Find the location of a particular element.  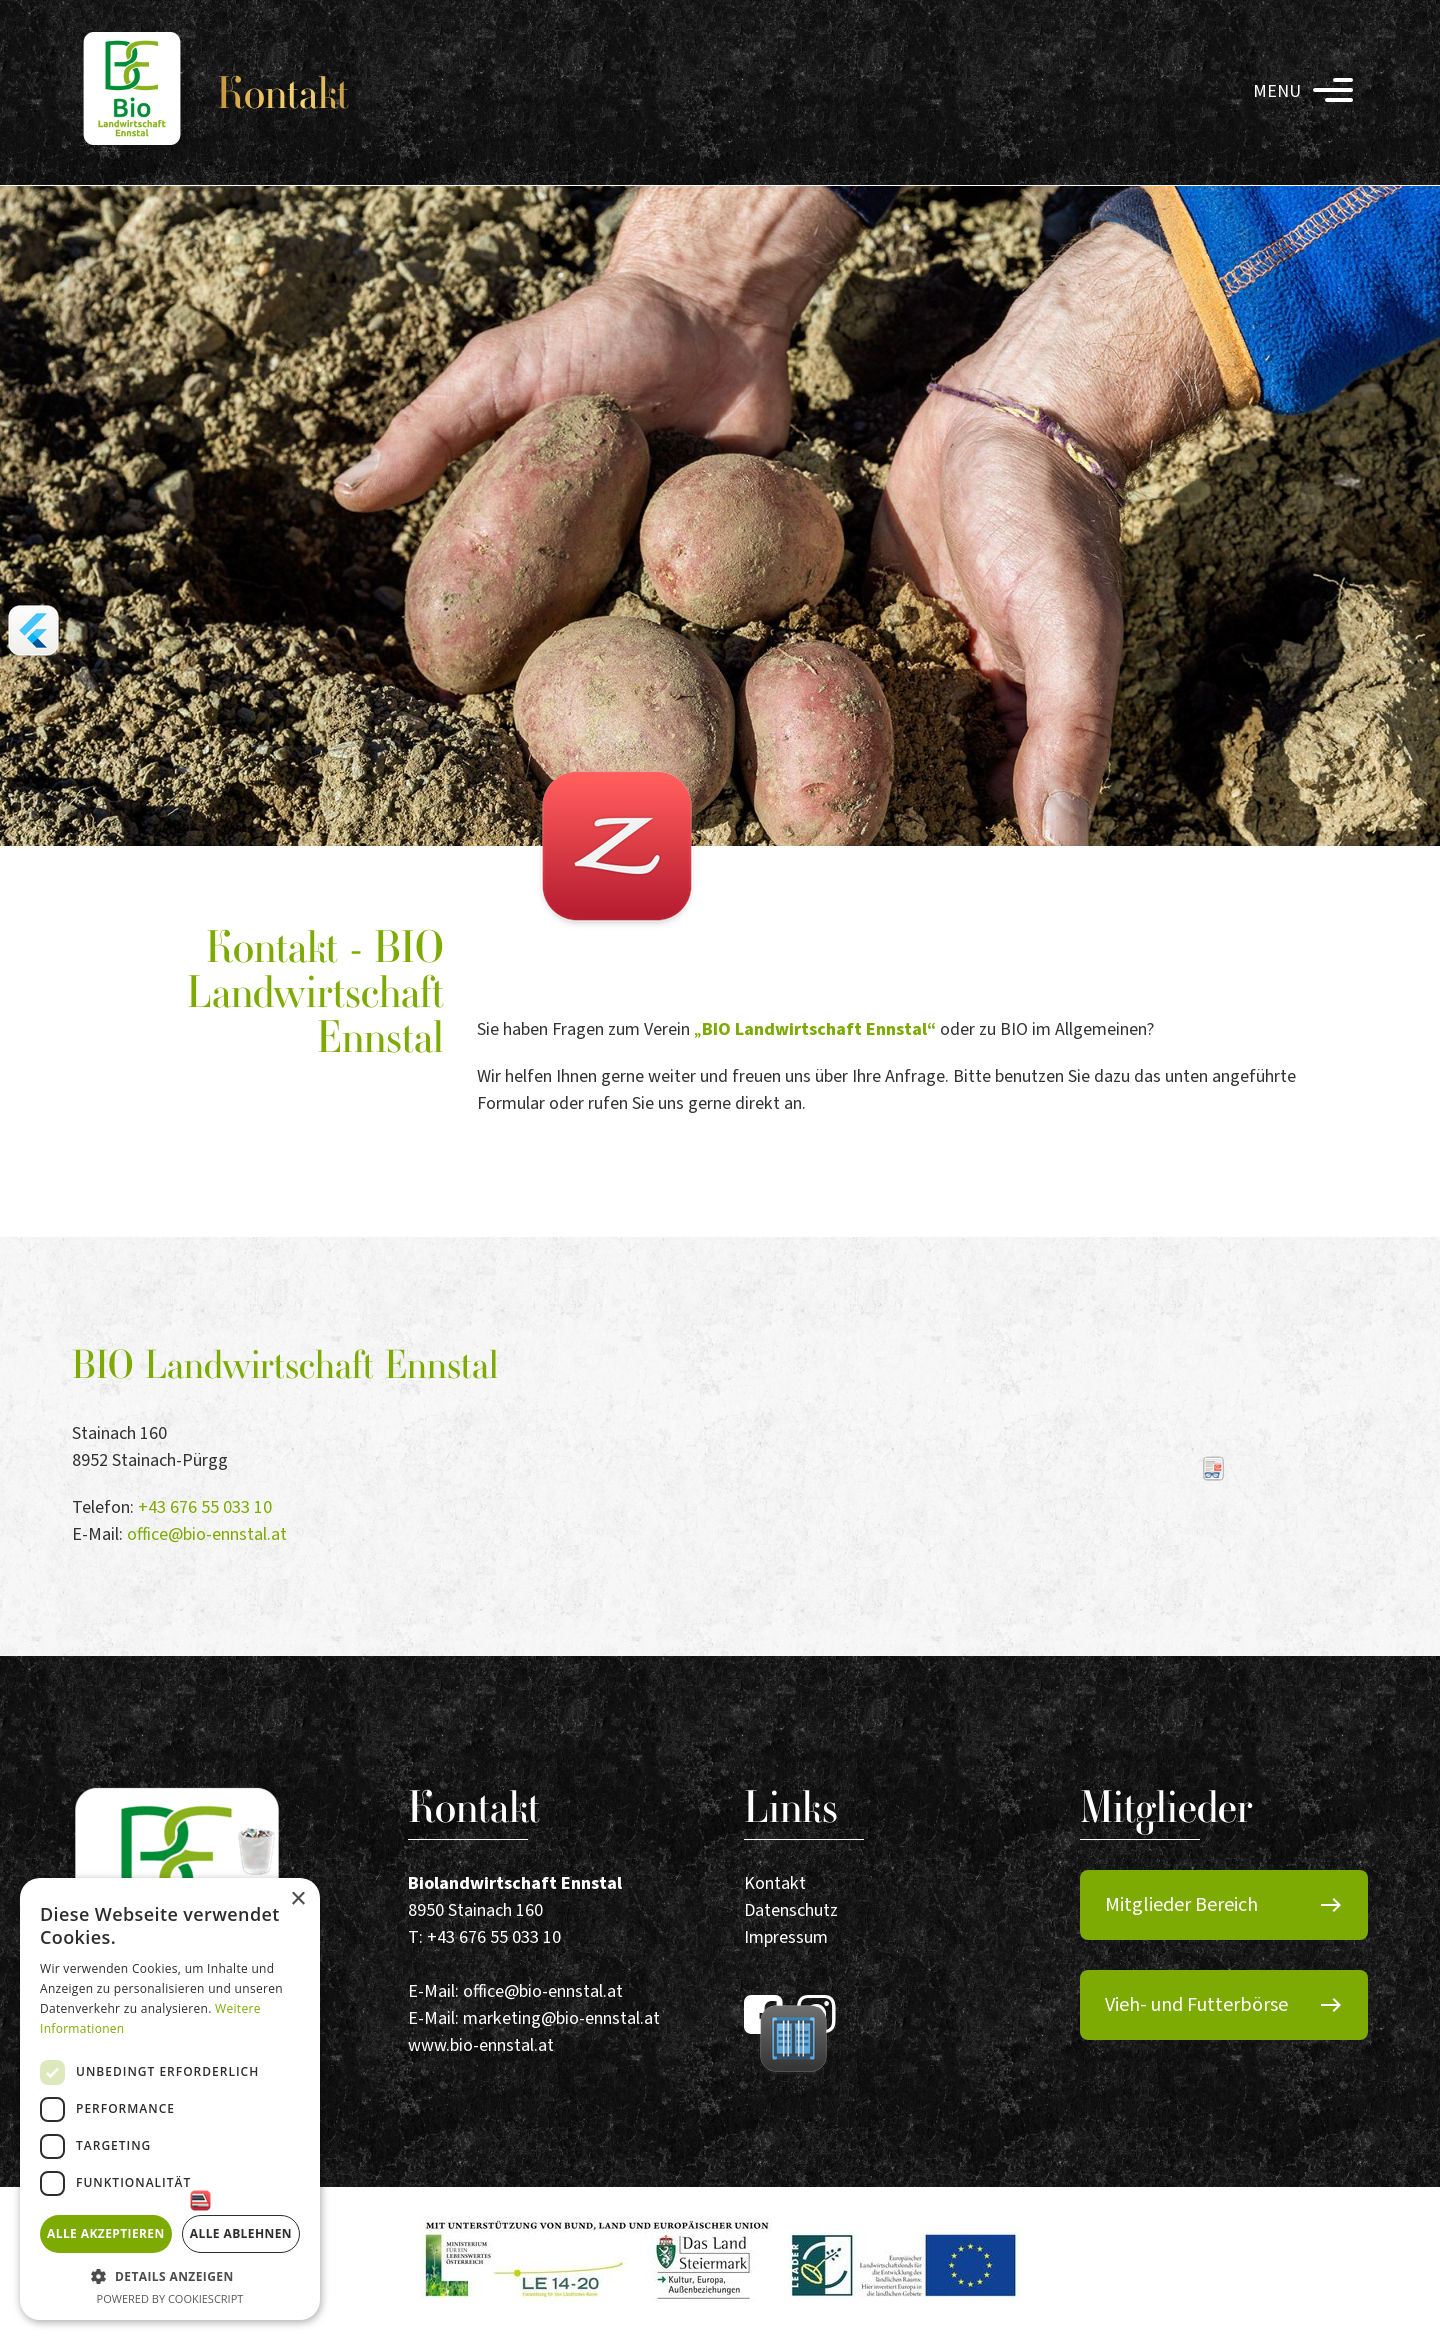

open the Flutter development application is located at coordinates (33, 630).